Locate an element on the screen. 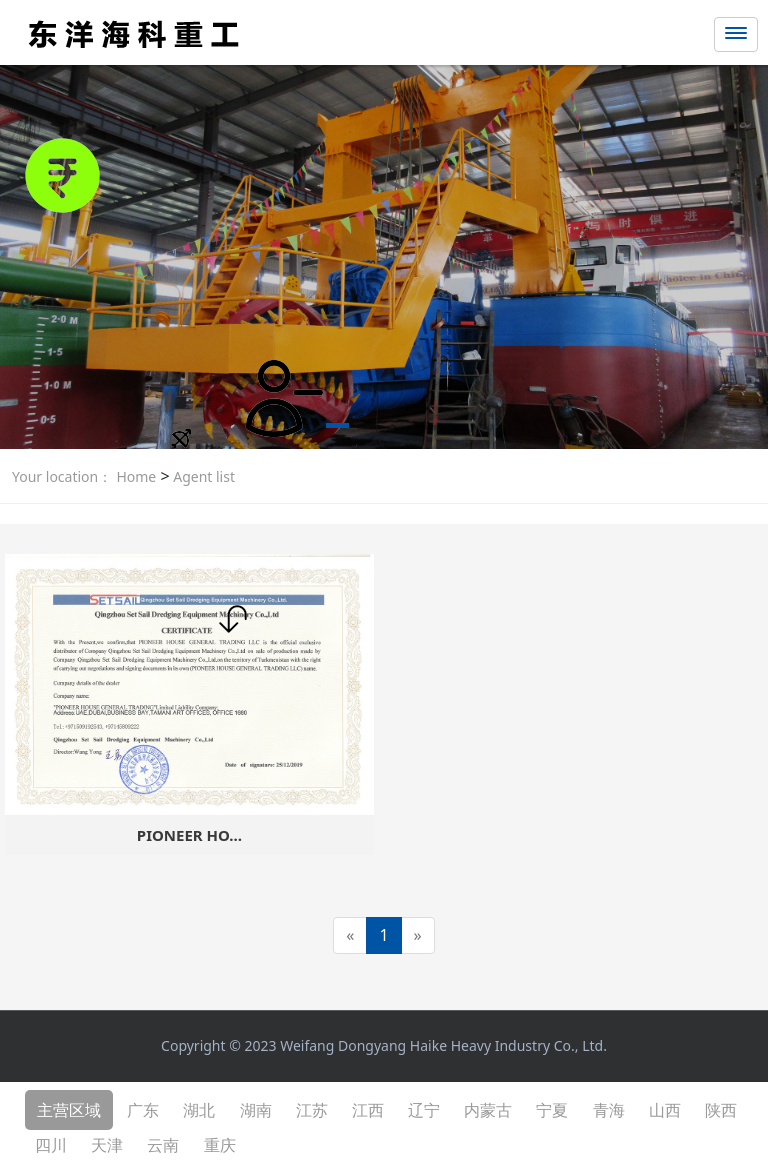 The image size is (768, 1168). remove a user or contact is located at coordinates (280, 398).